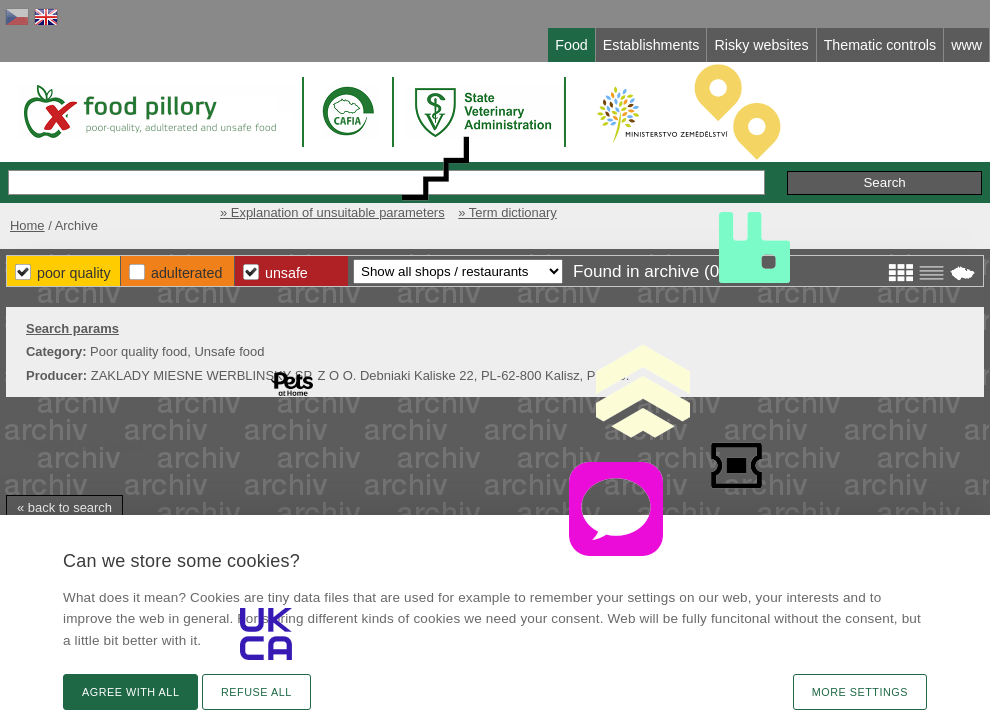 The width and height of the screenshot is (990, 728). I want to click on open koyeb cloud platform, so click(643, 391).